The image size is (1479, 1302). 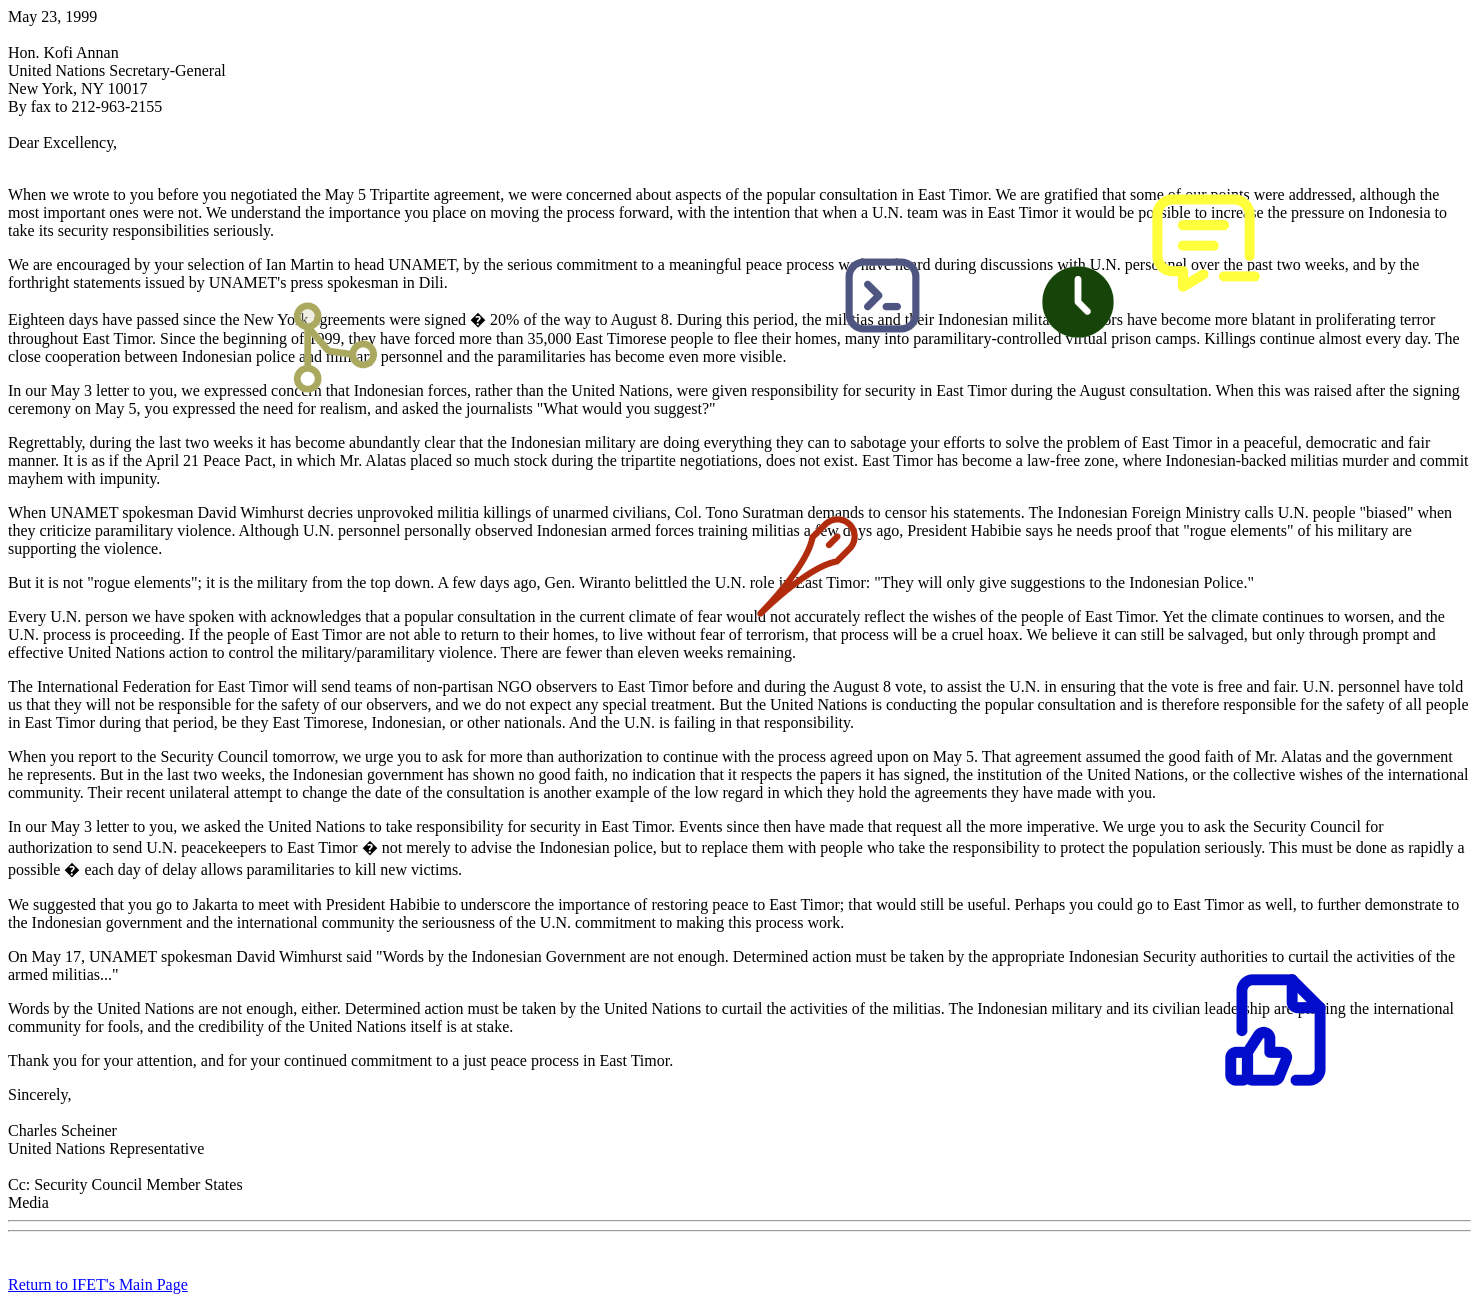 I want to click on remove a message from the conversation, so click(x=1203, y=240).